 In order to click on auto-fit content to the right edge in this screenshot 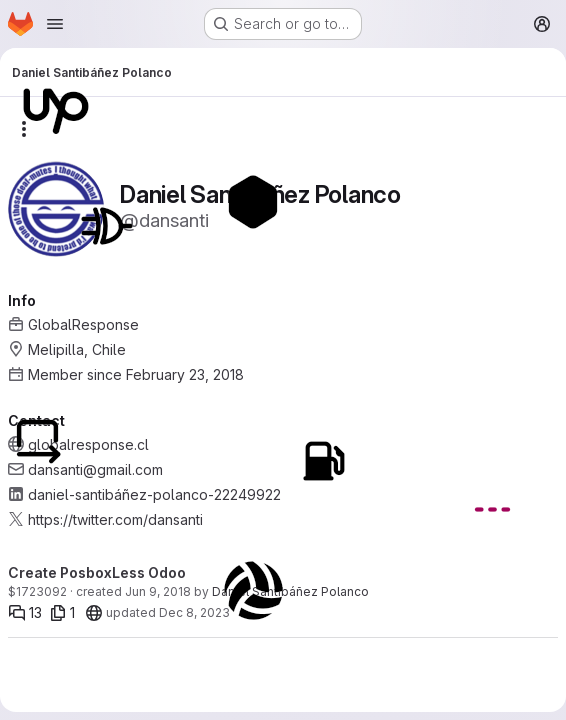, I will do `click(37, 440)`.